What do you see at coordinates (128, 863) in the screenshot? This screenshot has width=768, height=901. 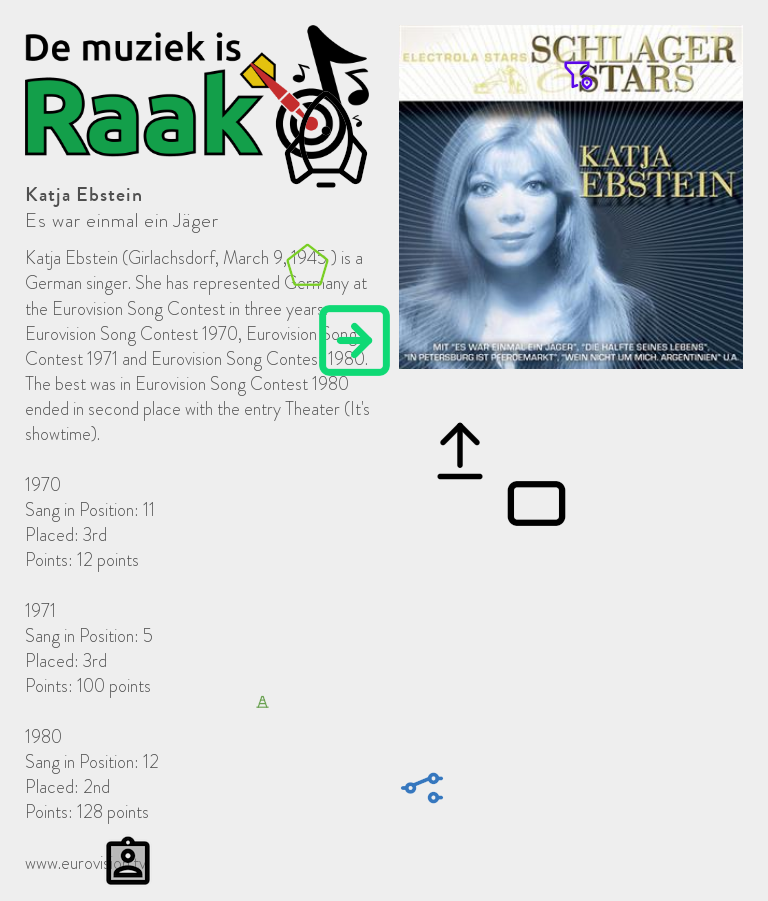 I see `view assigned personnel or contact details` at bounding box center [128, 863].